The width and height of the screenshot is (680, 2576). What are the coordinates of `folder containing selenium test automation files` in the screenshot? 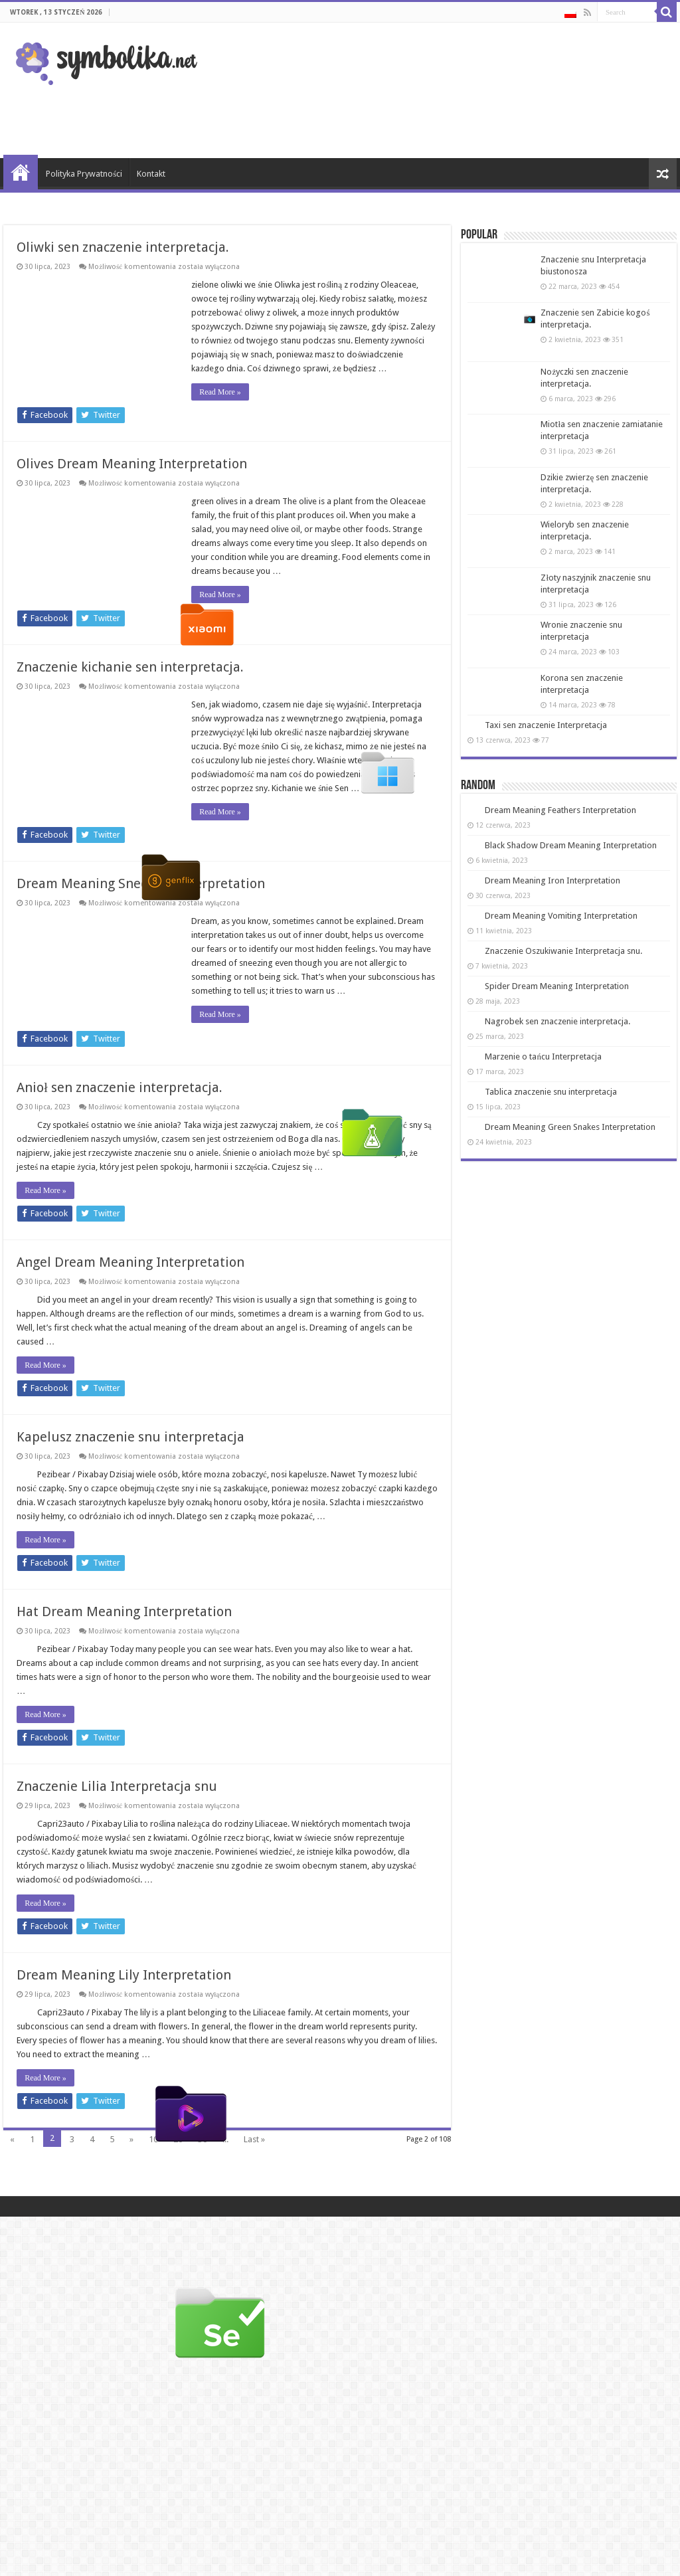 It's located at (219, 2325).